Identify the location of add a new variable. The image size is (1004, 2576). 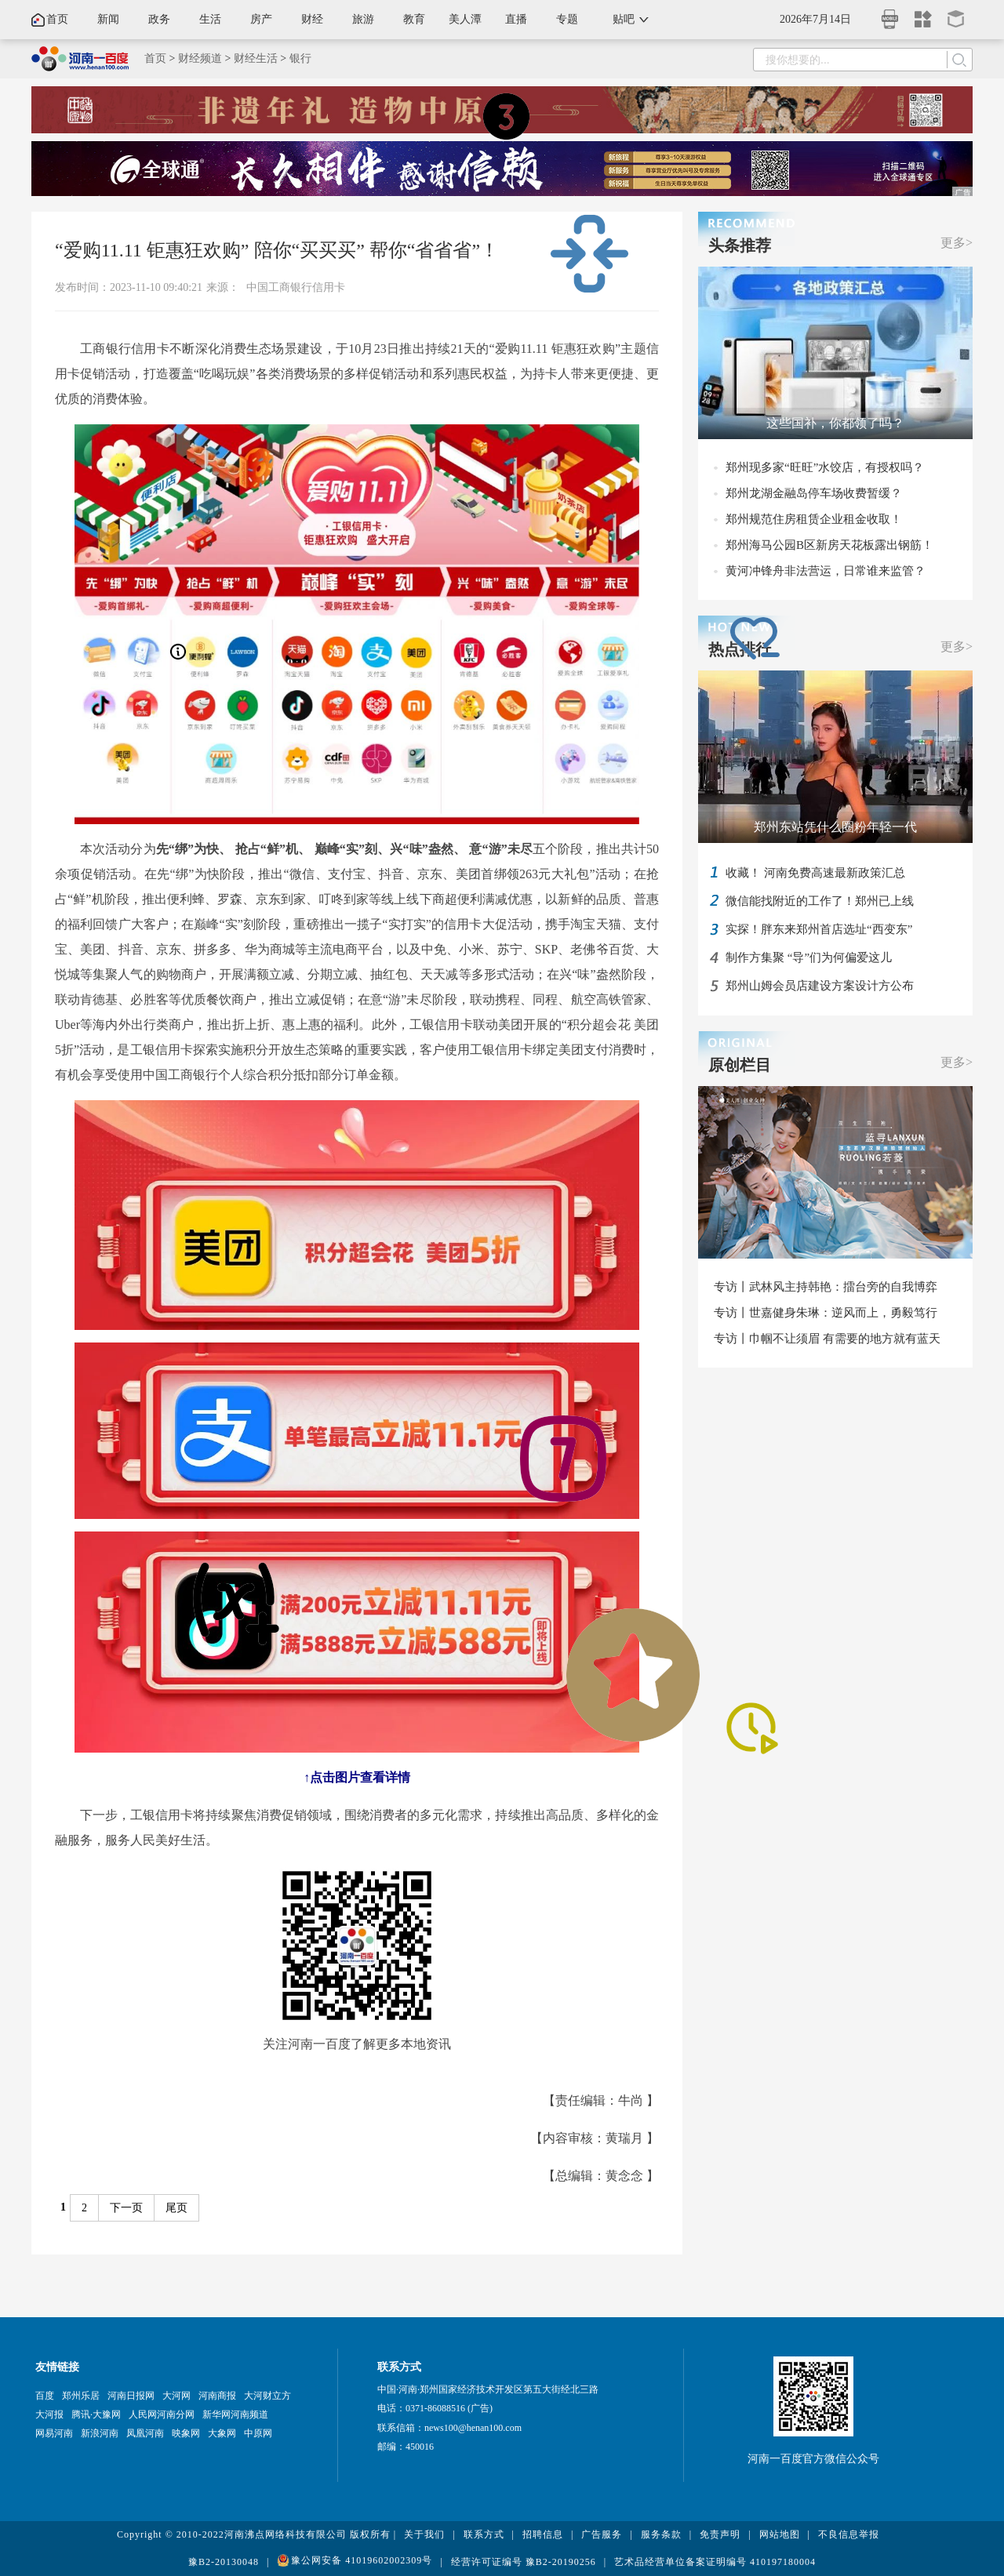
(234, 1600).